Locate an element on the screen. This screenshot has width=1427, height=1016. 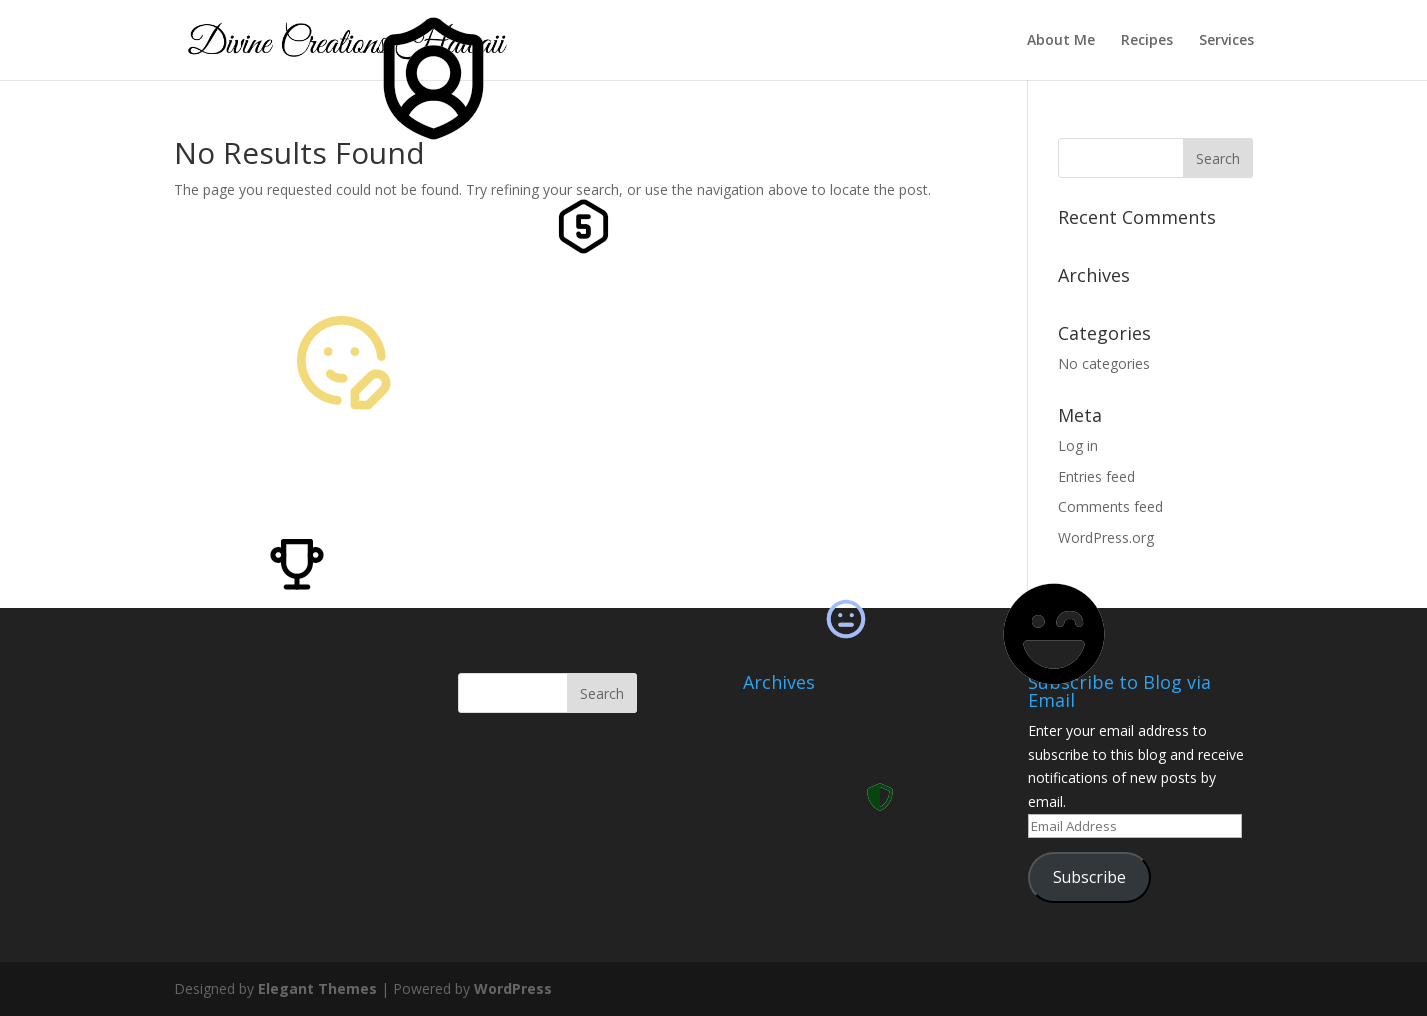
indicates step 5 in a multi-step process is located at coordinates (583, 226).